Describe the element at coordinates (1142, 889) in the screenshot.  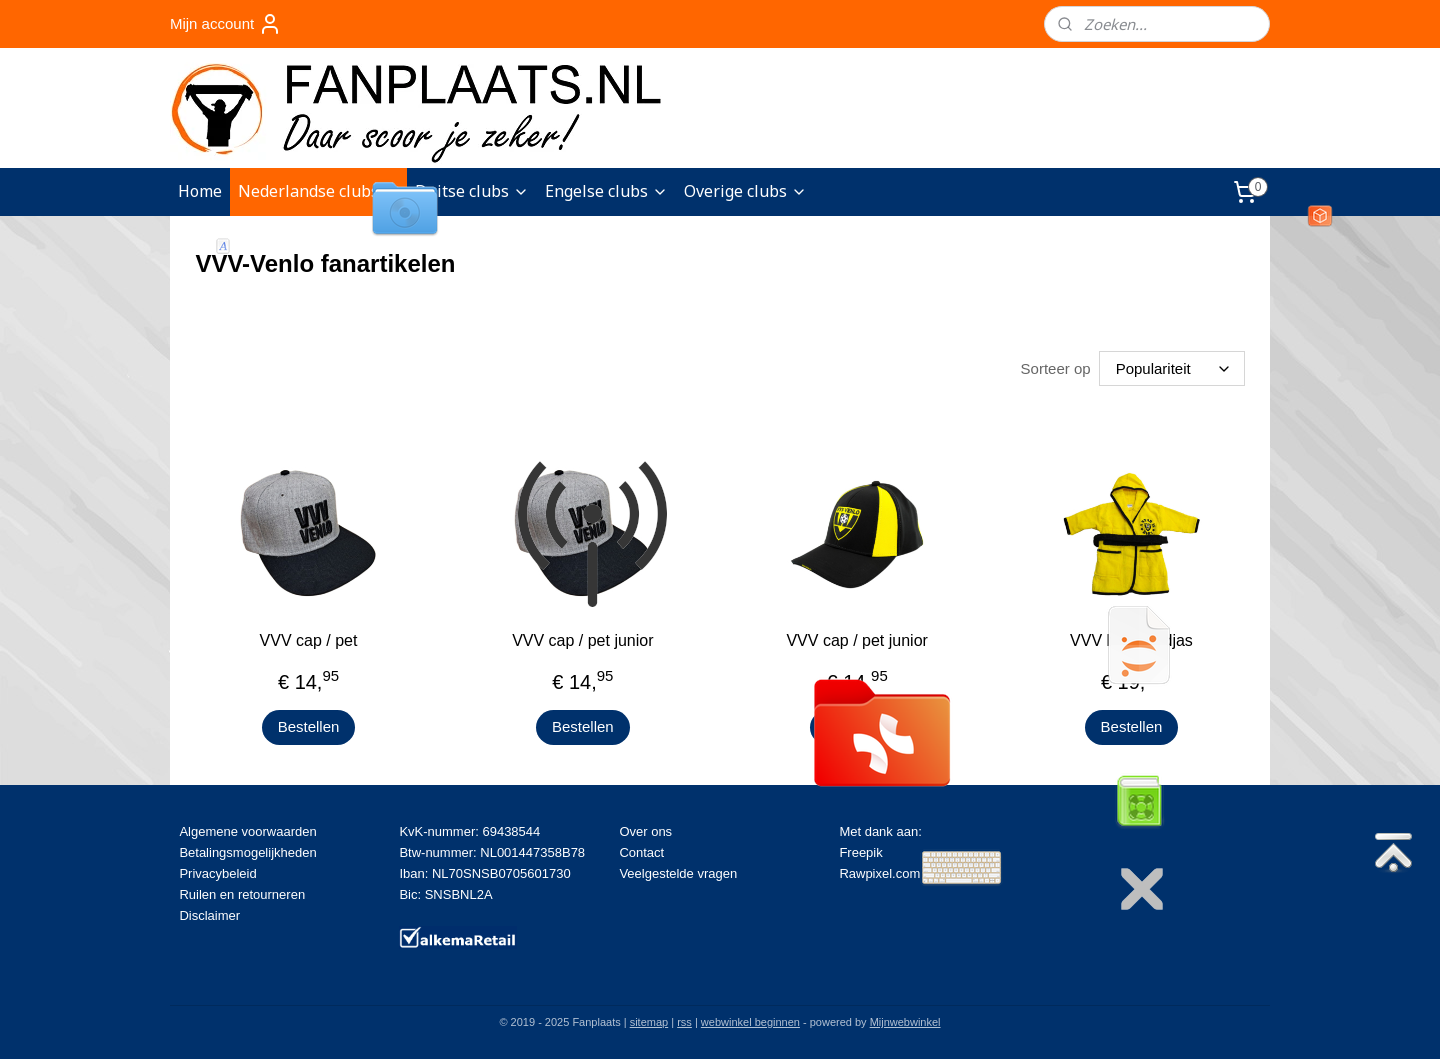
I see `close the current window` at that location.